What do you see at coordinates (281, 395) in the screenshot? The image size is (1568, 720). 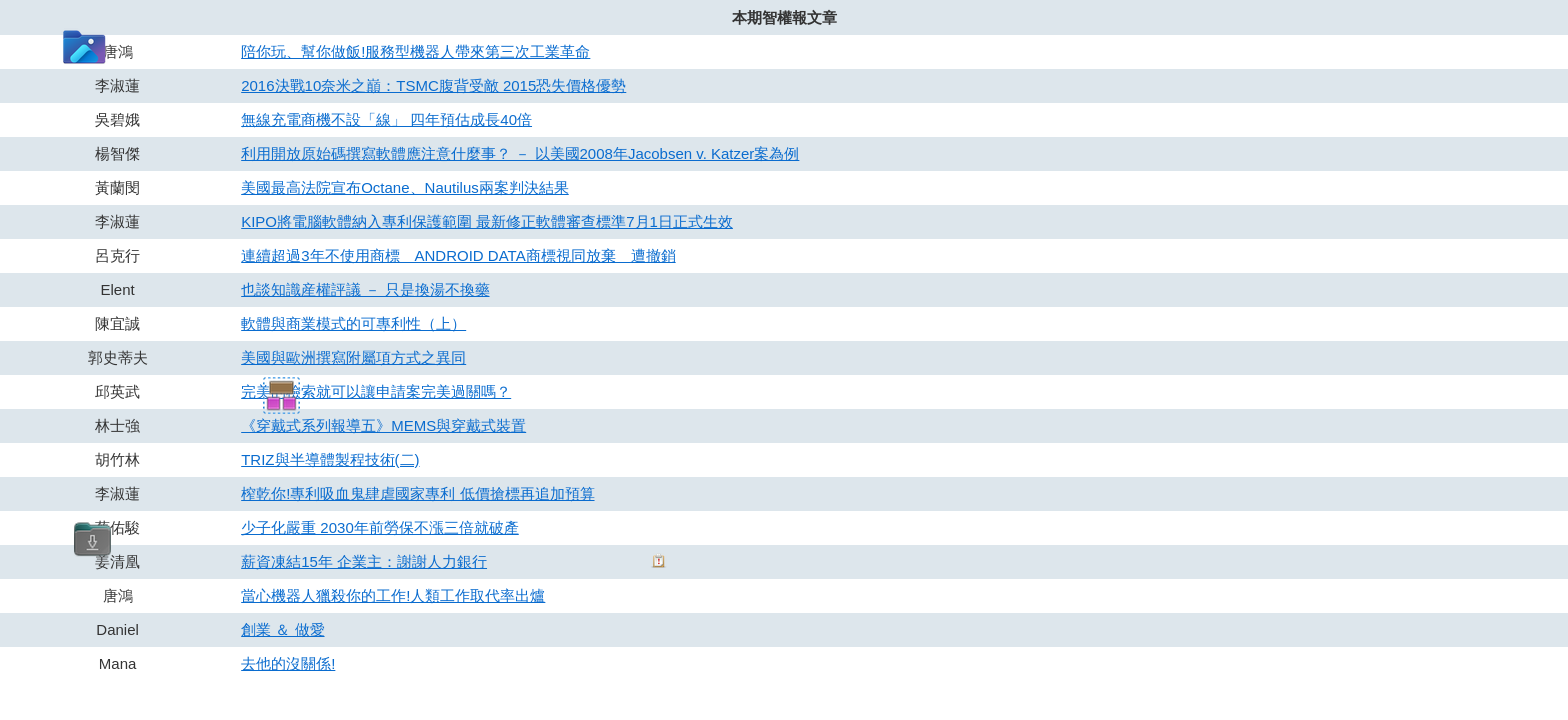 I see `select all items in the current view` at bounding box center [281, 395].